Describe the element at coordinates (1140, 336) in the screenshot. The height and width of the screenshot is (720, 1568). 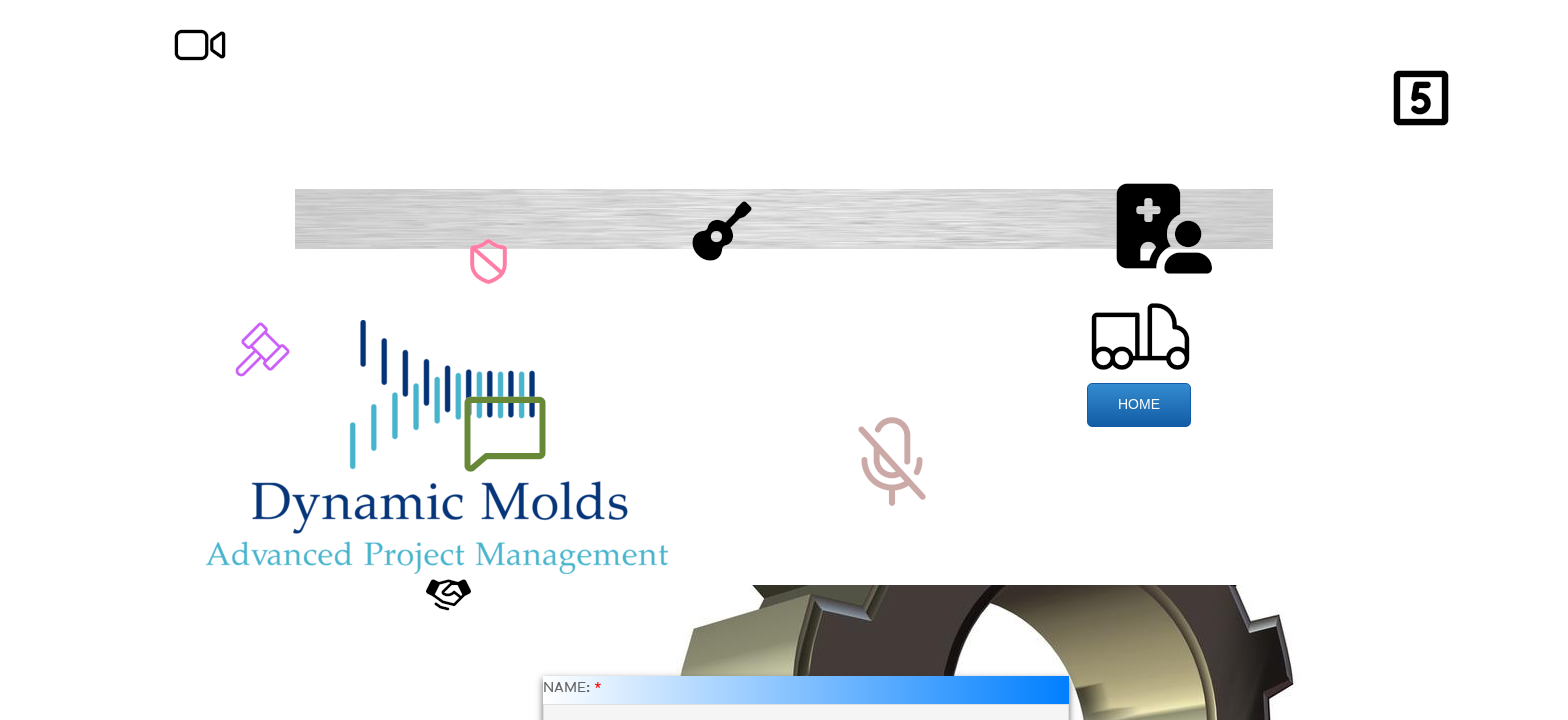
I see `track shipment or delivery status` at that location.